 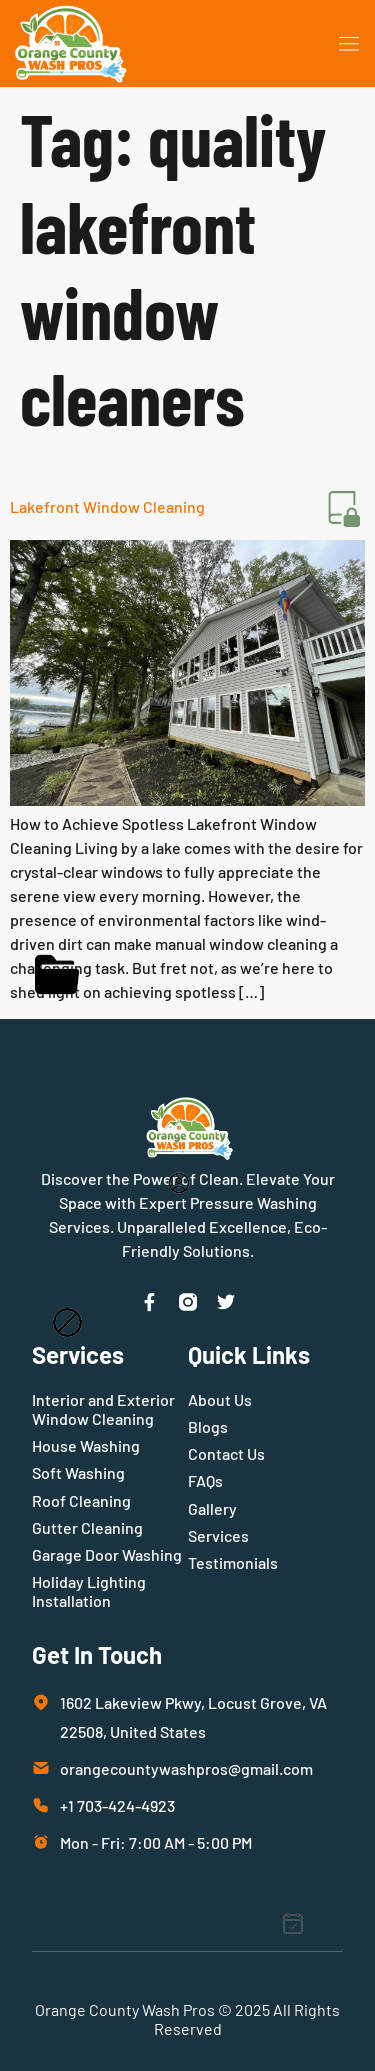 What do you see at coordinates (67, 1322) in the screenshot?
I see `indicates a blocked or prohibited action` at bounding box center [67, 1322].